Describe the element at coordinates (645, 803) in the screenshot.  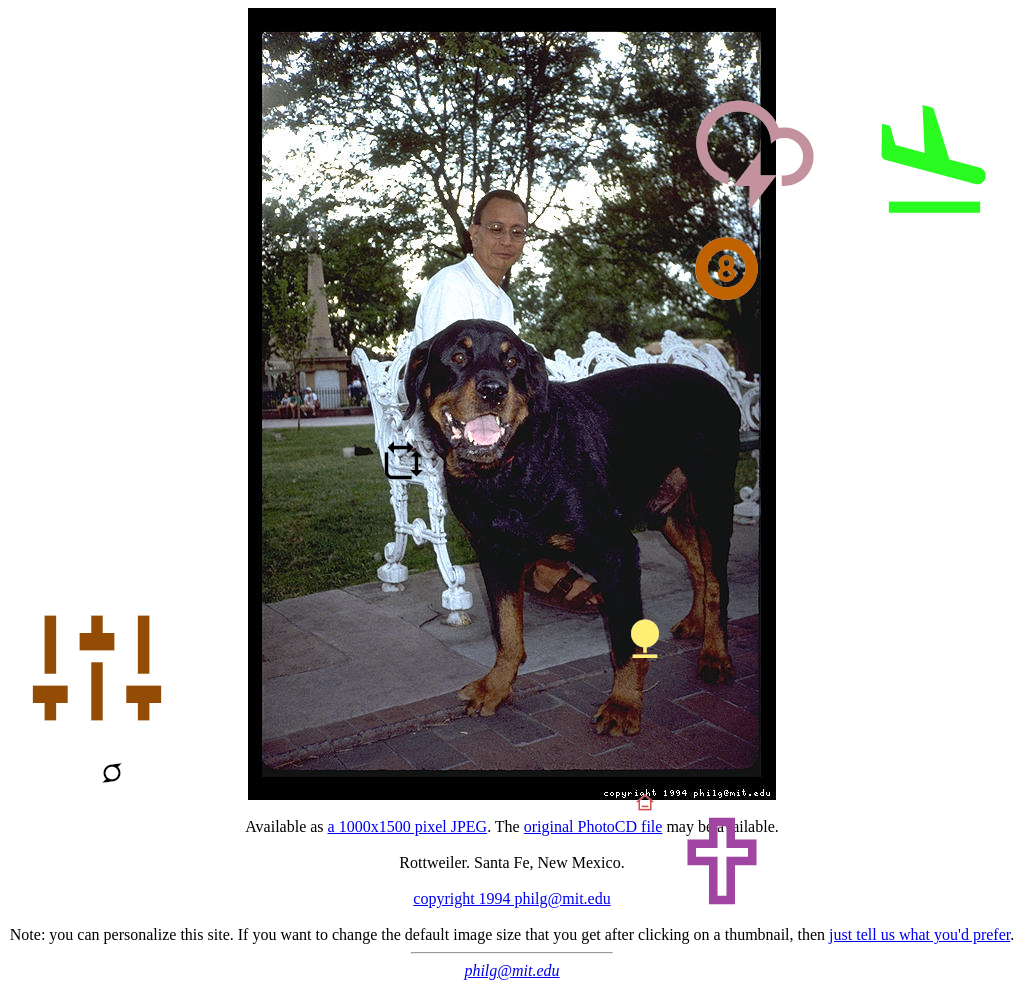
I see `navigate to home screen` at that location.